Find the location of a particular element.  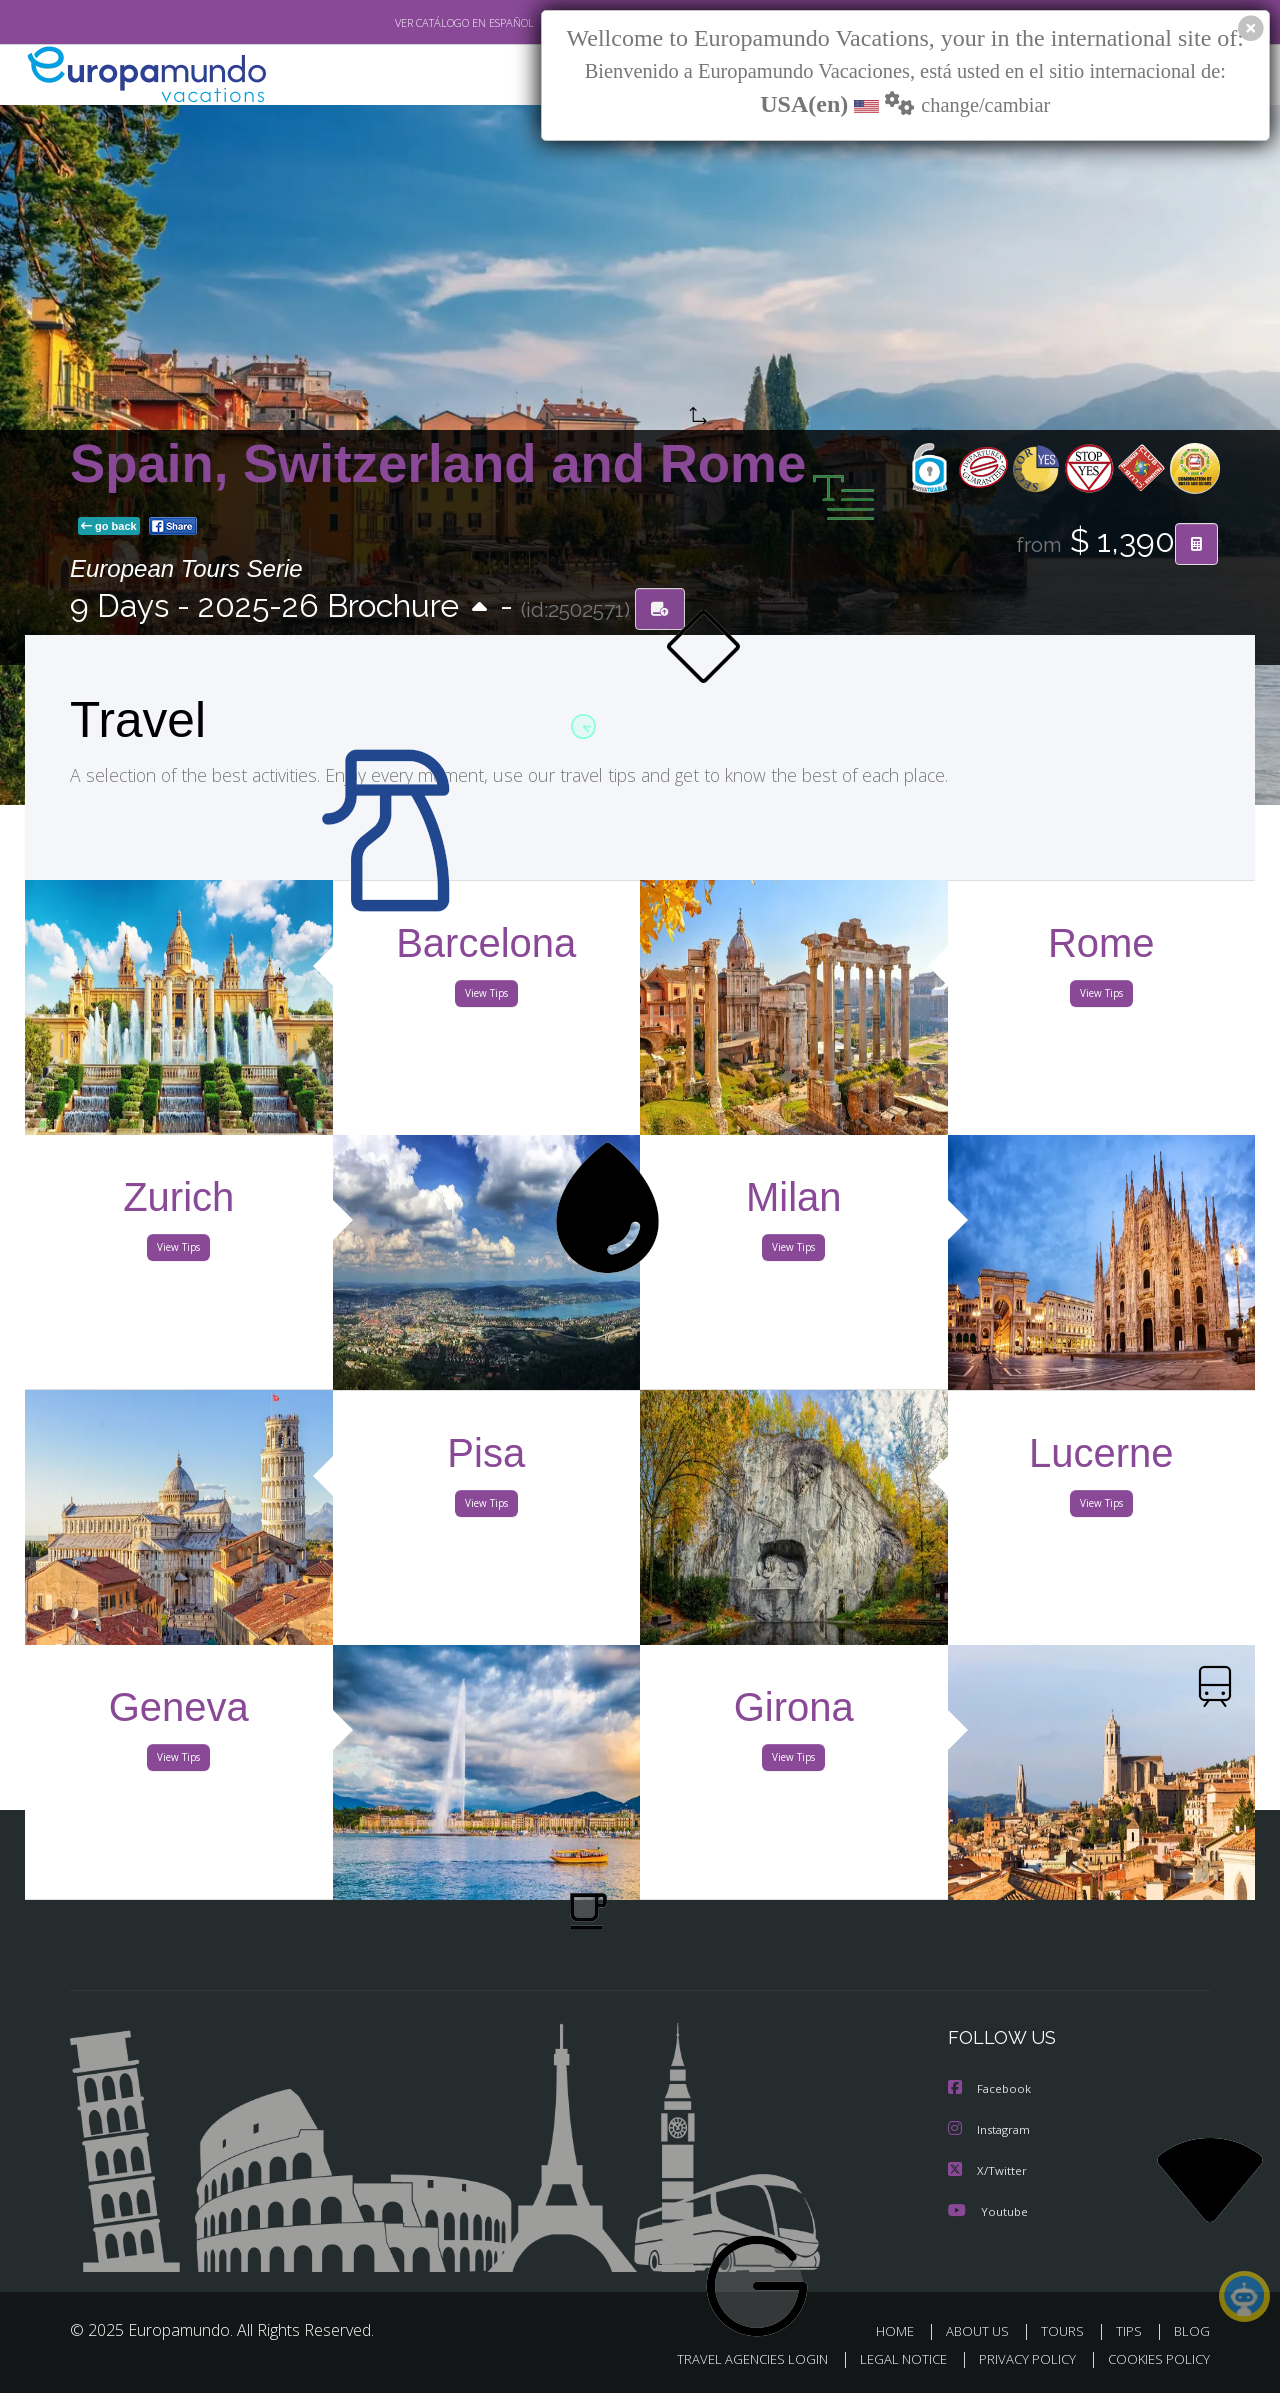

access cleaning or household tools is located at coordinates (391, 830).